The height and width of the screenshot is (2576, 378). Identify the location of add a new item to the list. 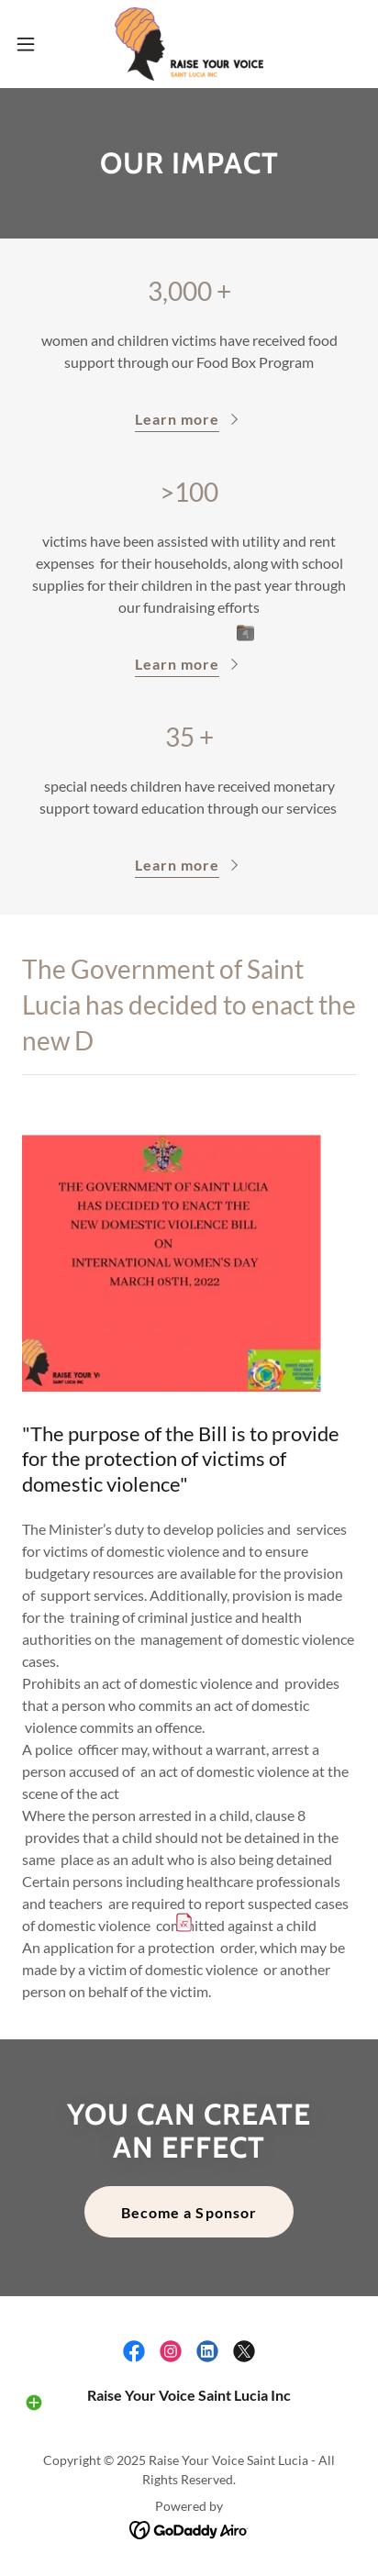
(34, 2403).